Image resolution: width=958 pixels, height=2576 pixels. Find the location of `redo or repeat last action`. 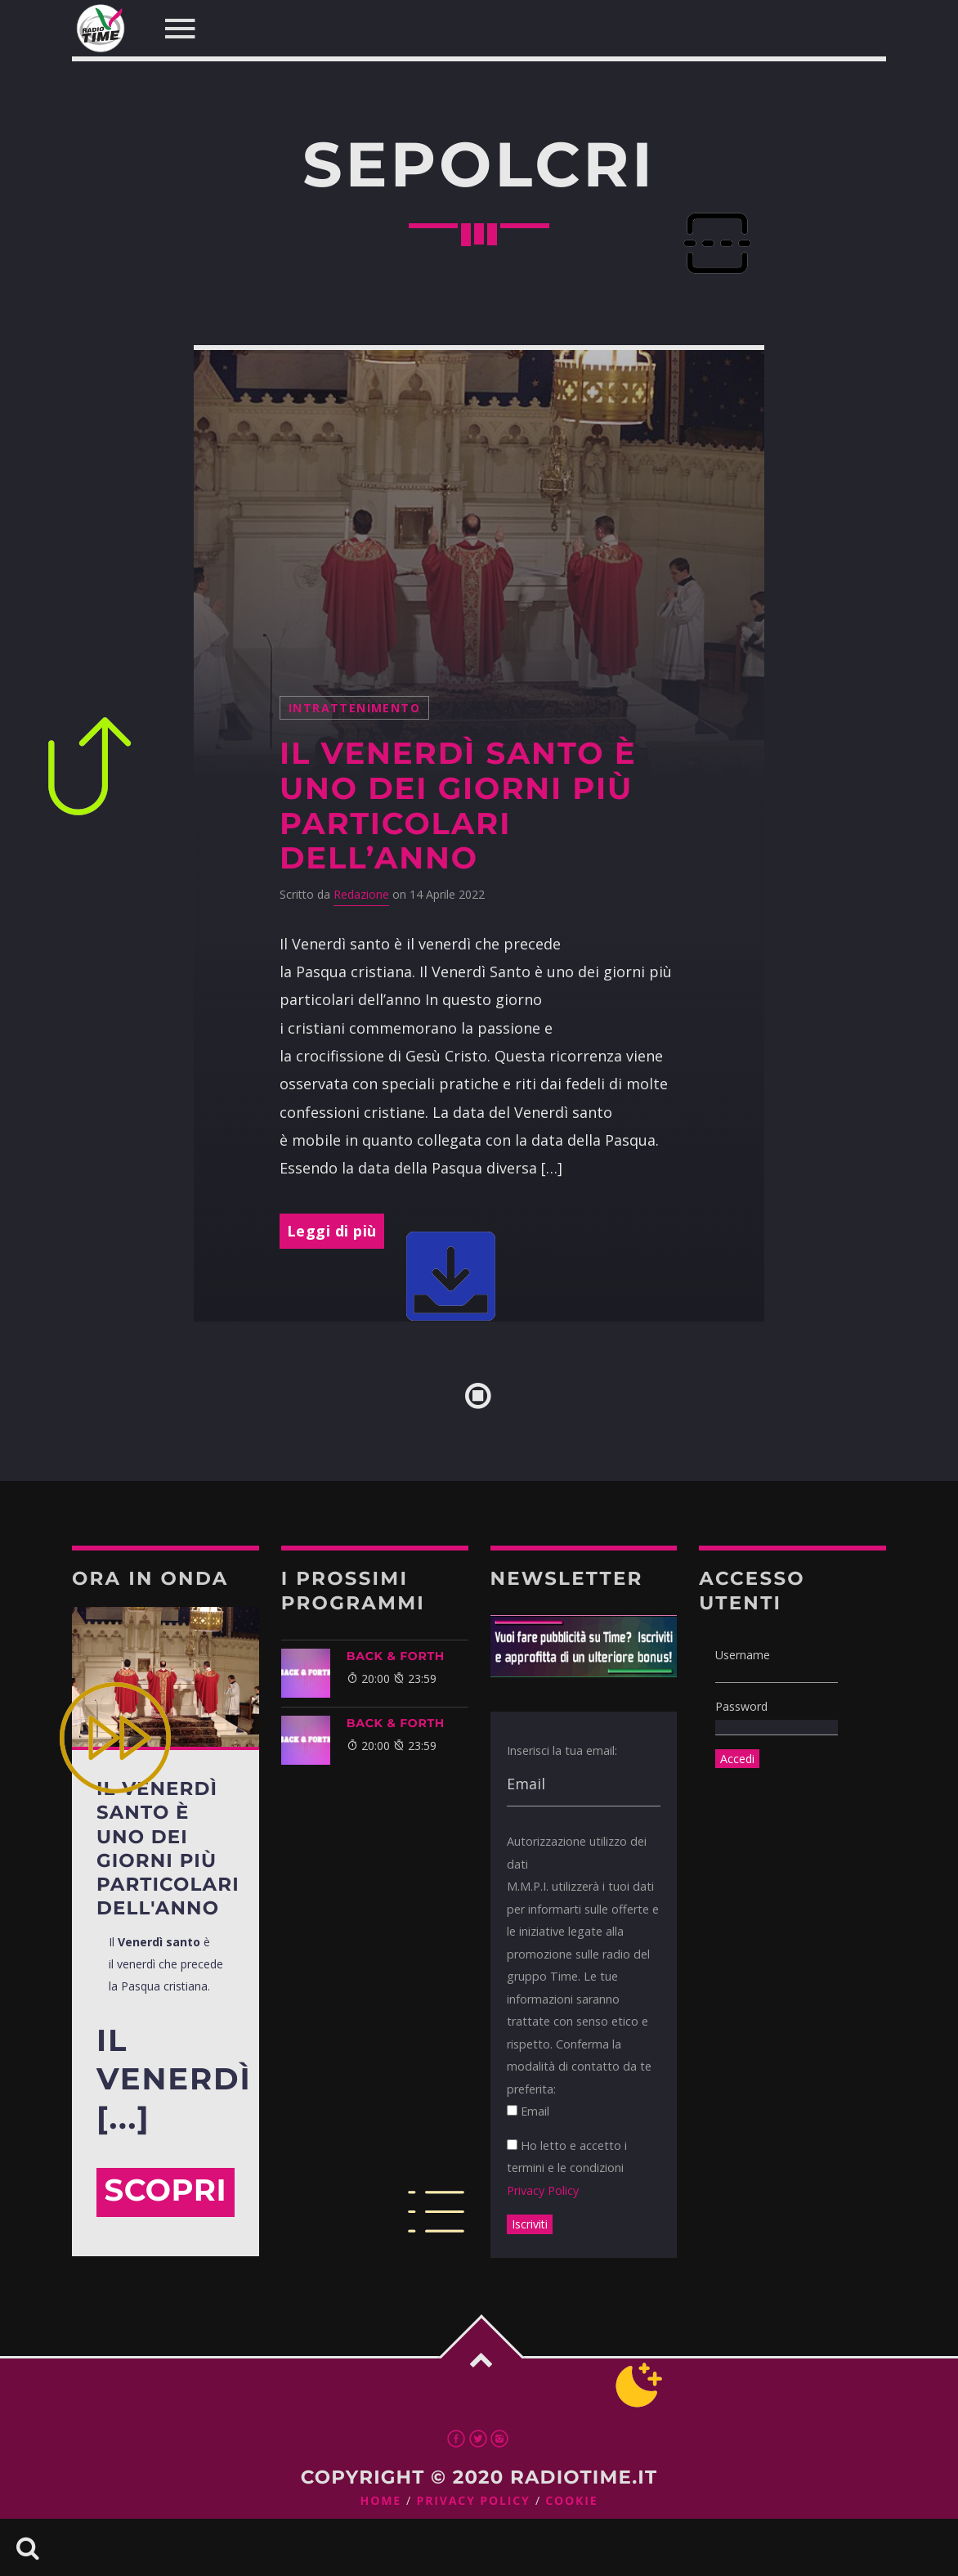

redo or repeat last action is located at coordinates (86, 766).